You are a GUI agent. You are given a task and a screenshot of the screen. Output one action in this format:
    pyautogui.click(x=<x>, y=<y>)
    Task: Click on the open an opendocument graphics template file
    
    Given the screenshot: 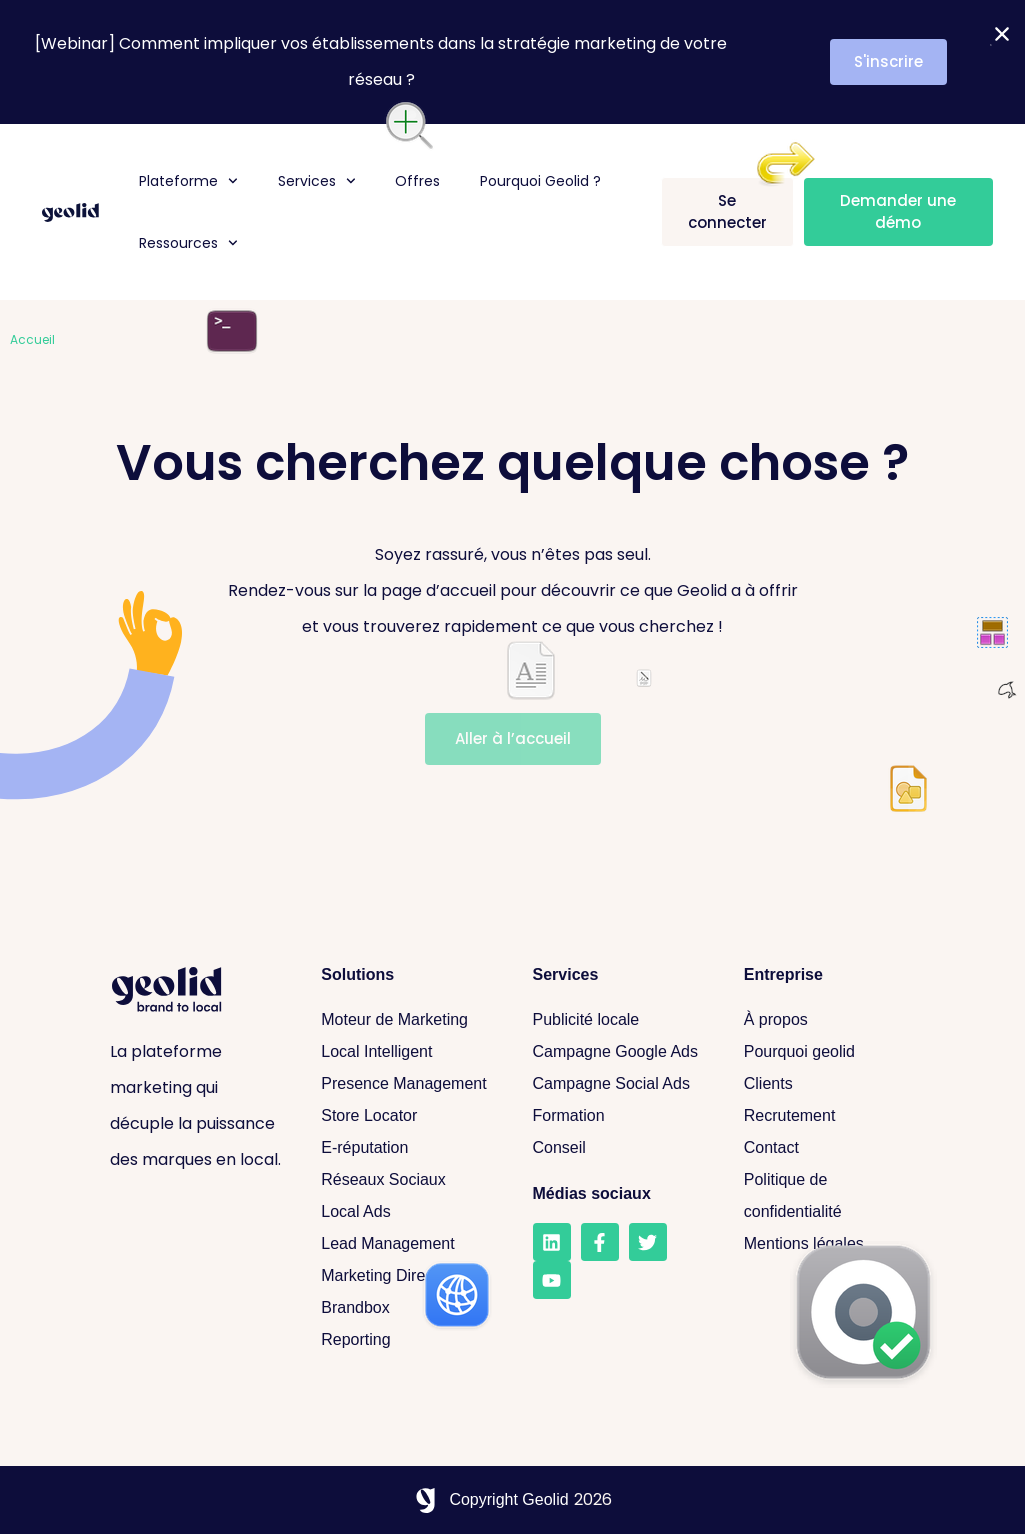 What is the action you would take?
    pyautogui.click(x=908, y=788)
    